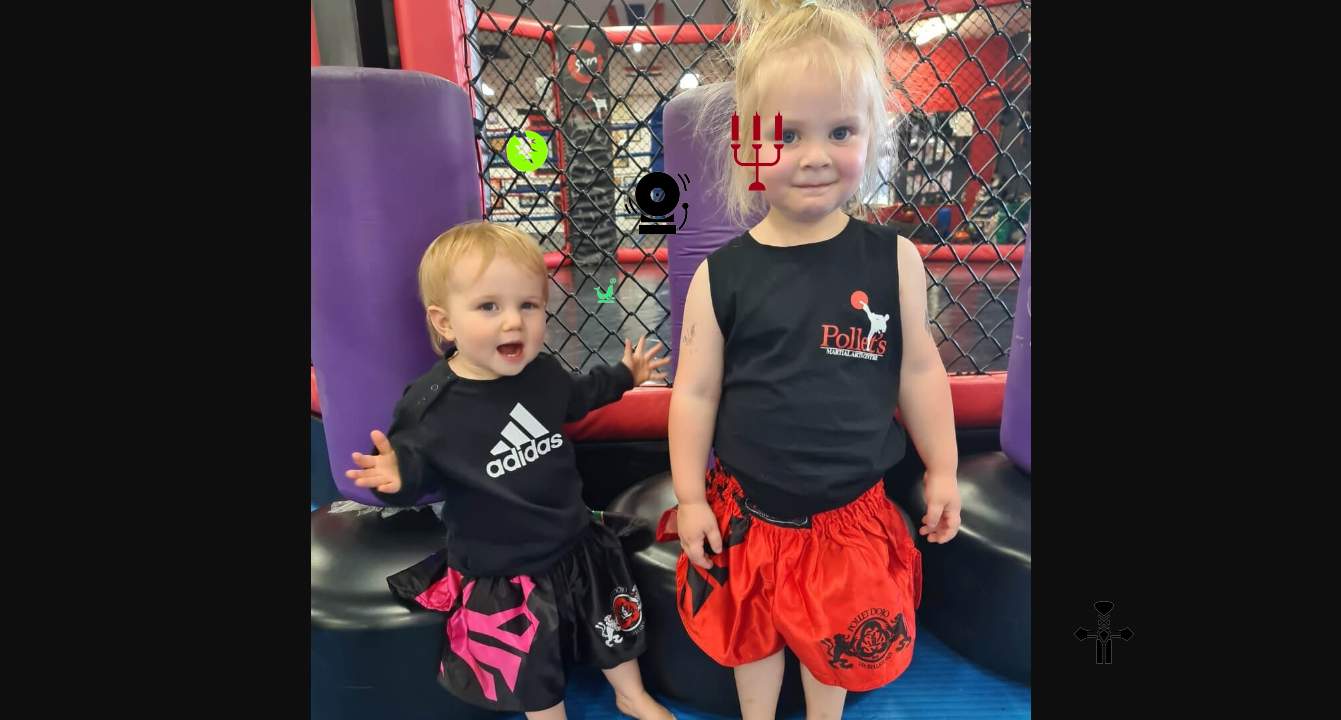 This screenshot has height=720, width=1341. Describe the element at coordinates (527, 151) in the screenshot. I see `indicates corrupted or damaged disc media` at that location.